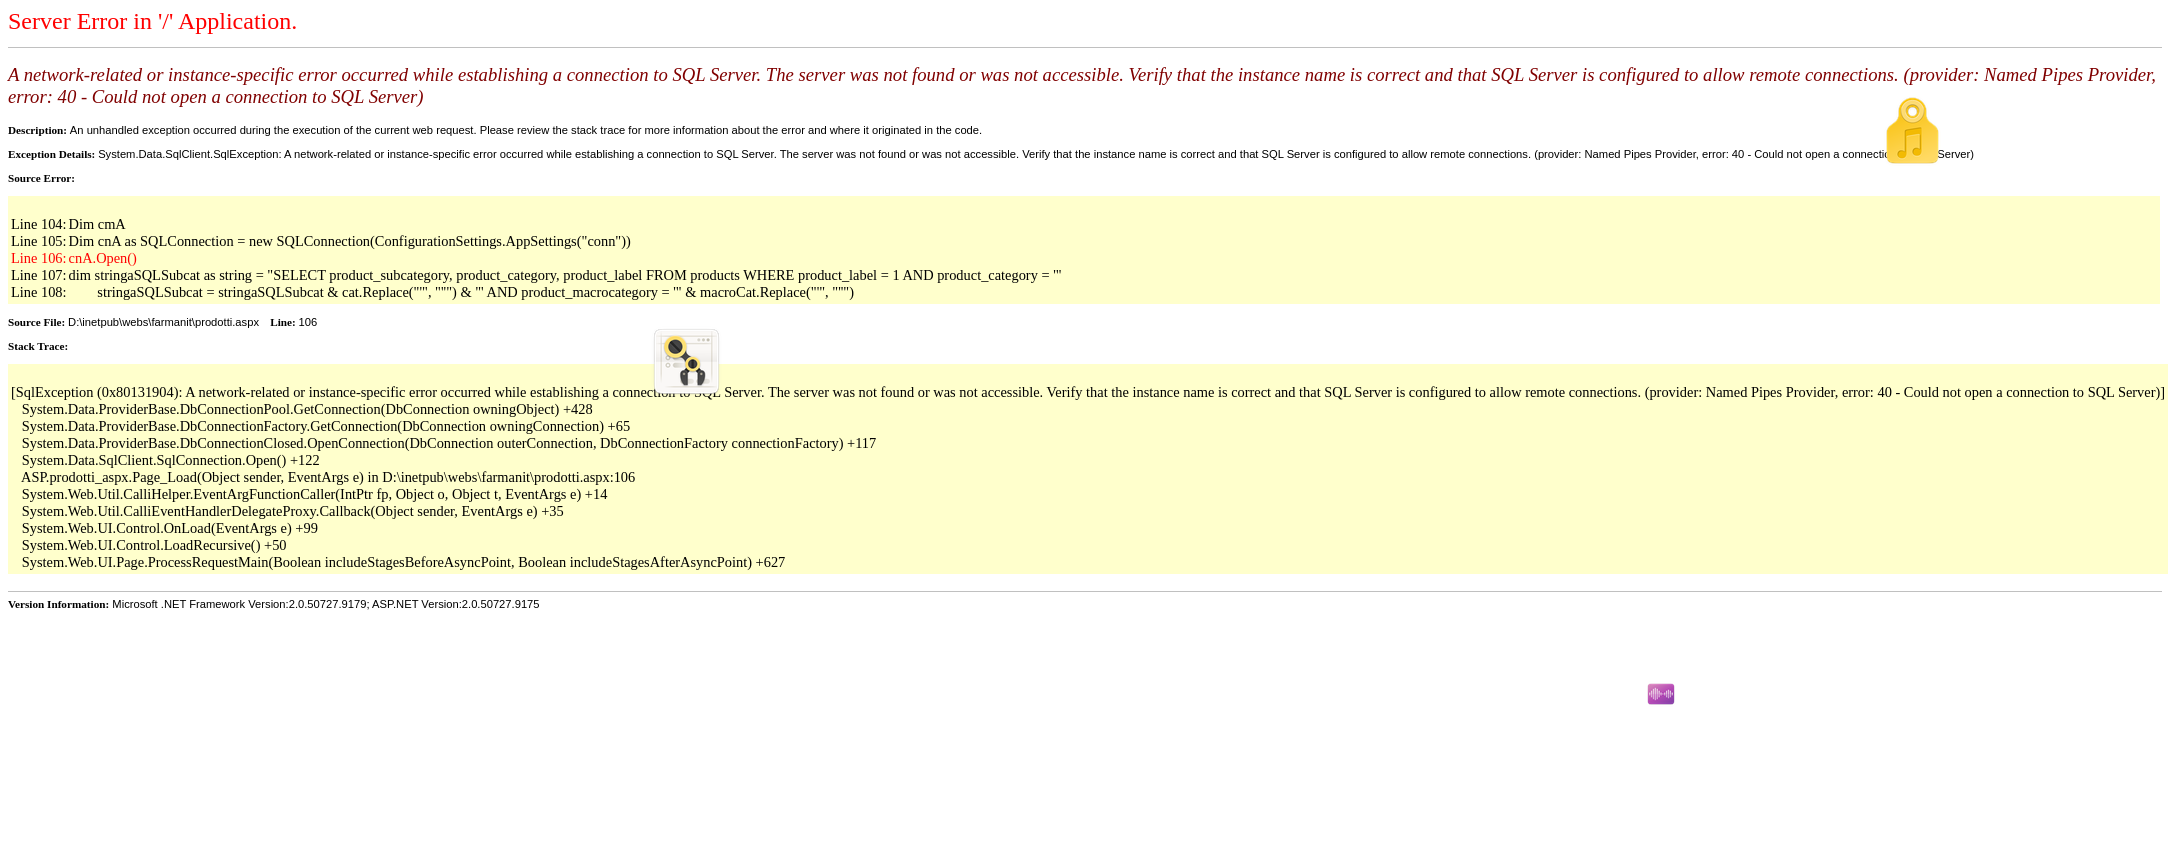  What do you see at coordinates (1661, 694) in the screenshot?
I see `open the sound recorder app` at bounding box center [1661, 694].